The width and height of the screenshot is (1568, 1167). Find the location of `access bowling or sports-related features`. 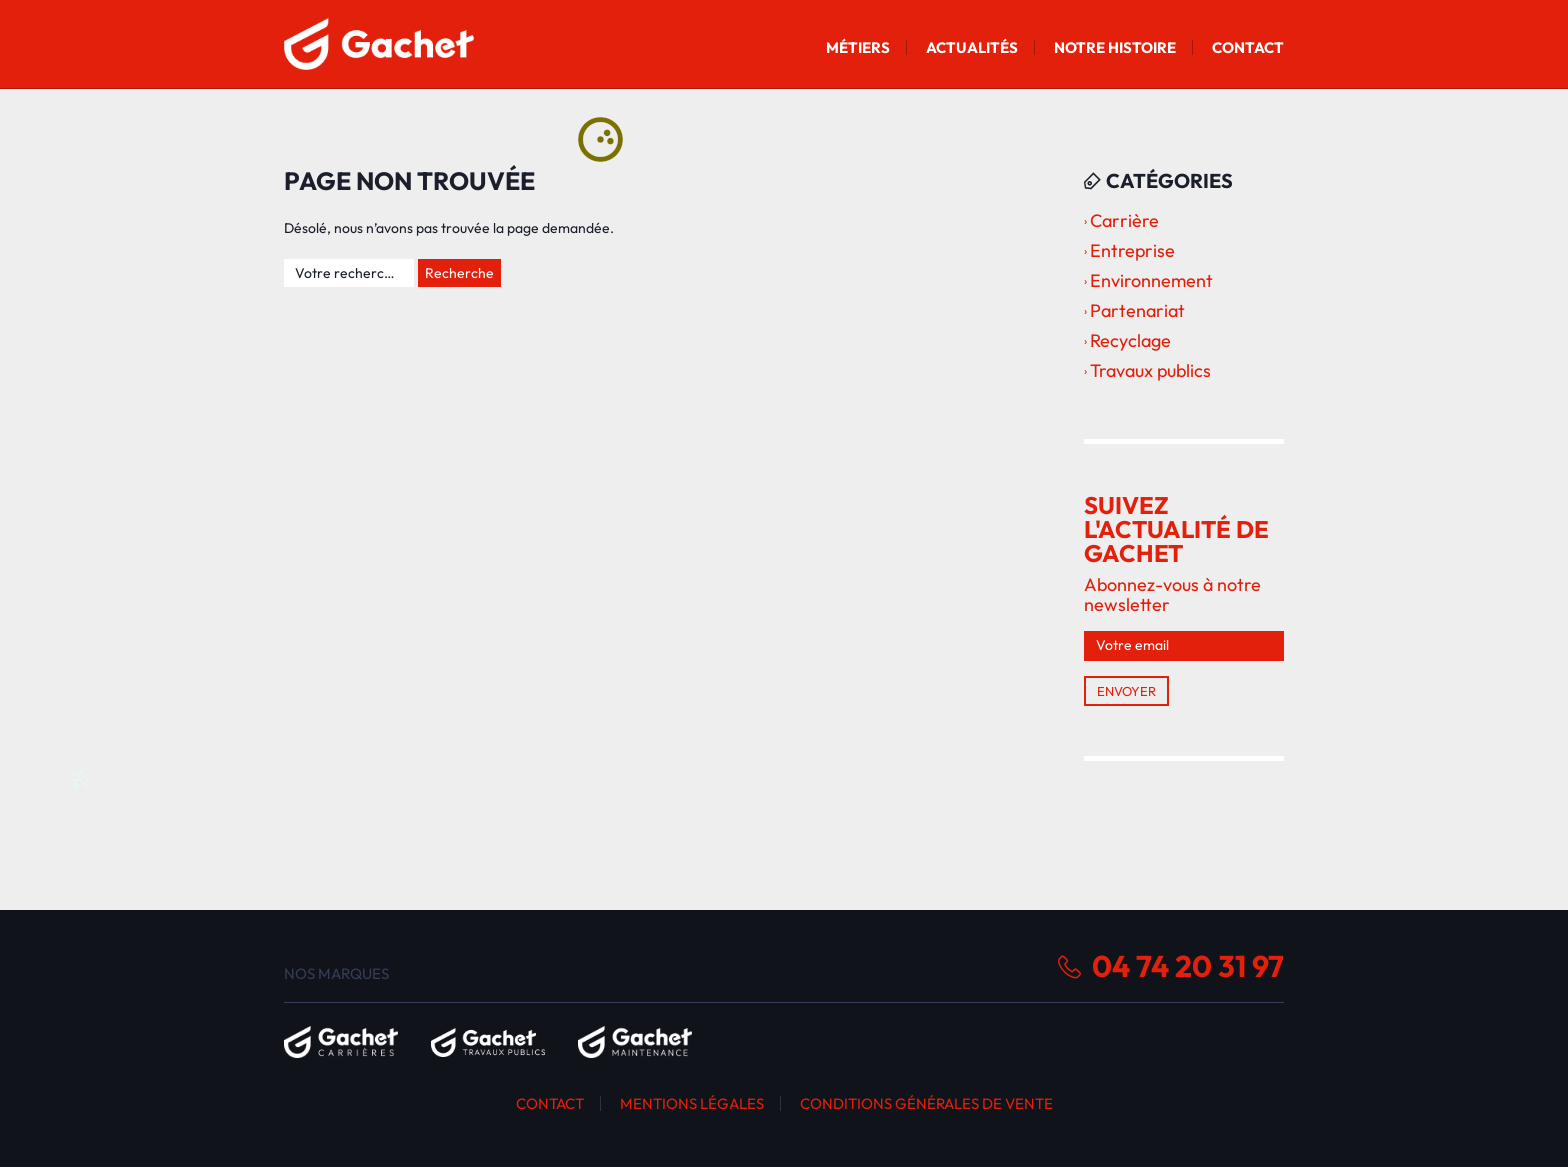

access bowling or sports-related features is located at coordinates (600, 139).